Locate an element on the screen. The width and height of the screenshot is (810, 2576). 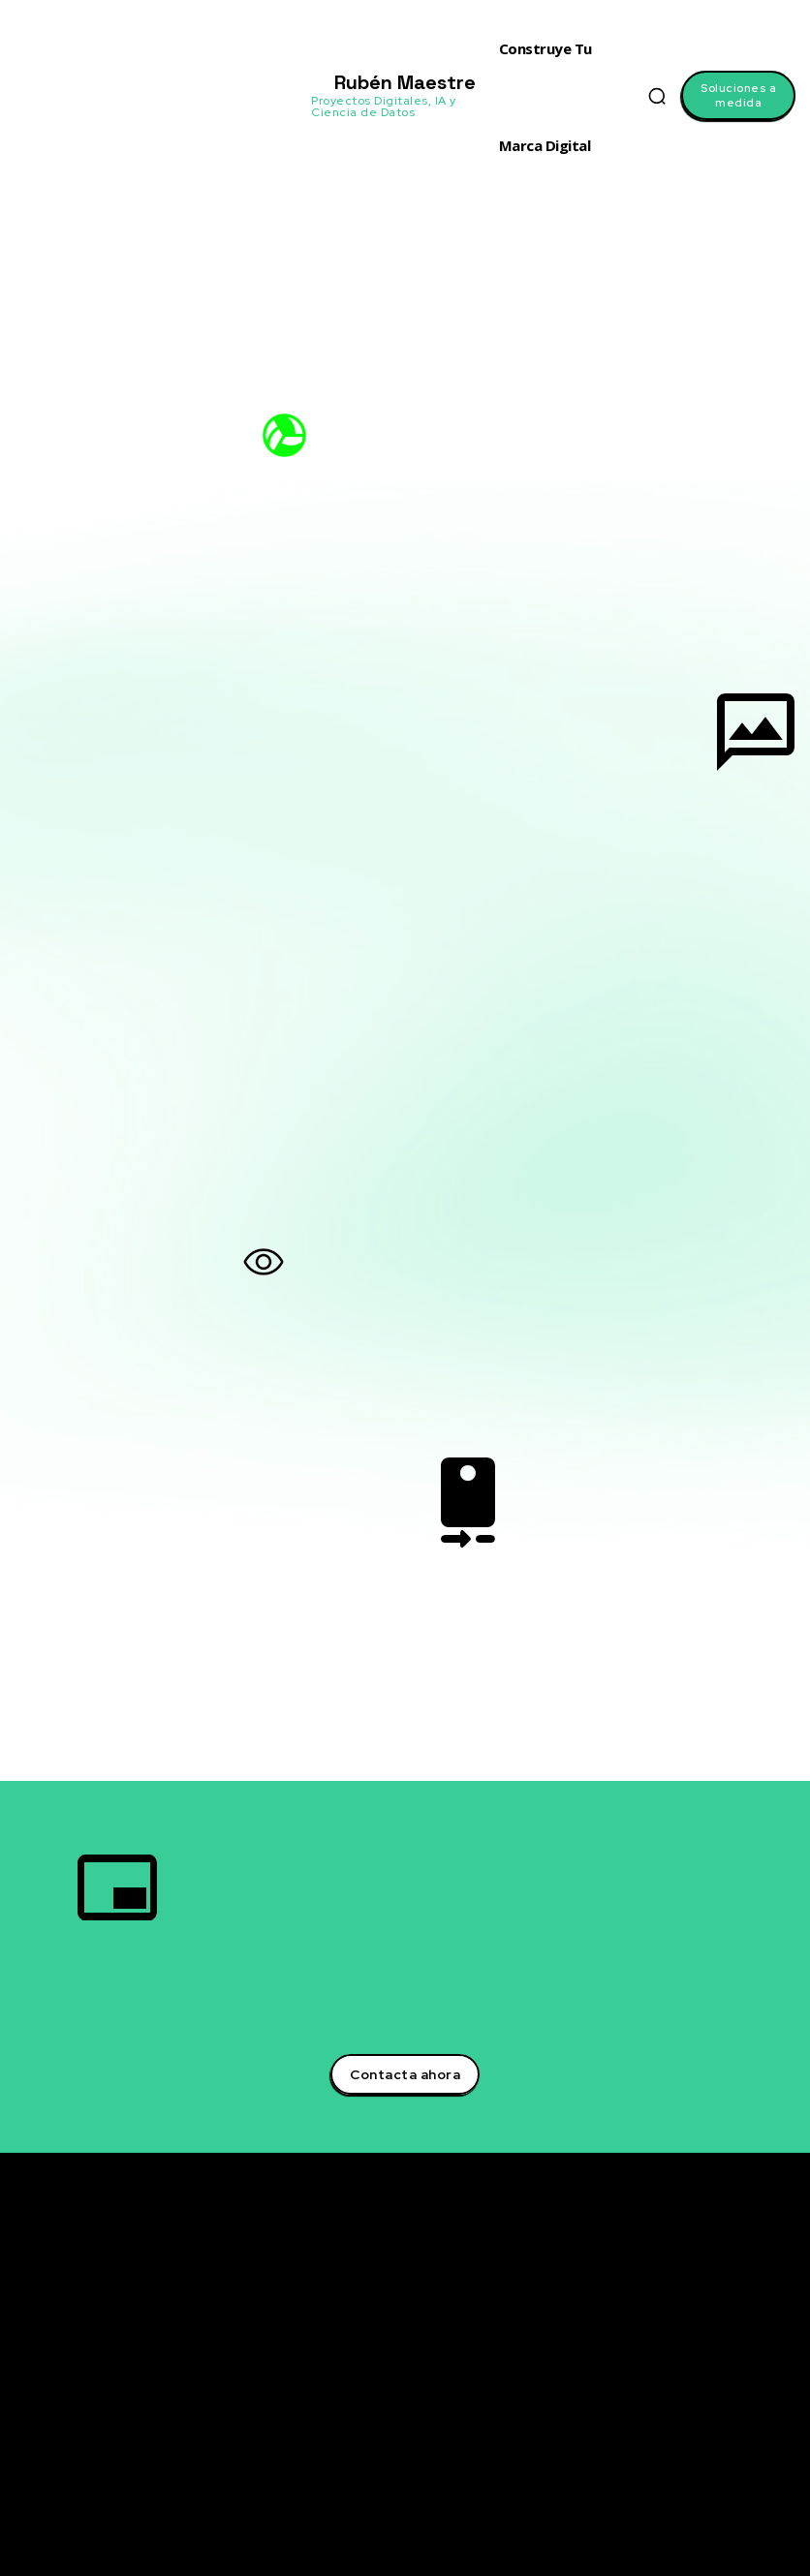
view or preview content is located at coordinates (264, 1262).